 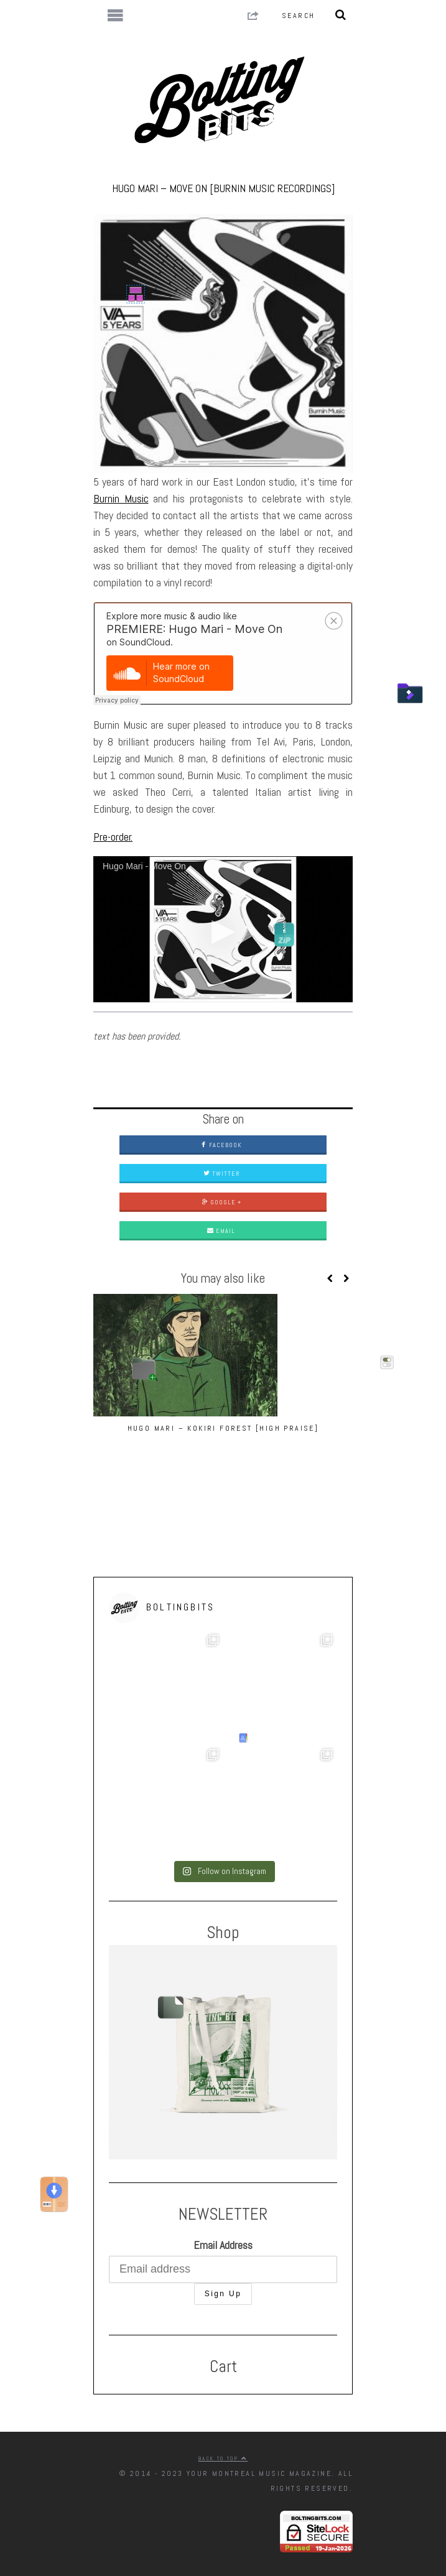 What do you see at coordinates (136, 294) in the screenshot?
I see `select all items in the current view` at bounding box center [136, 294].